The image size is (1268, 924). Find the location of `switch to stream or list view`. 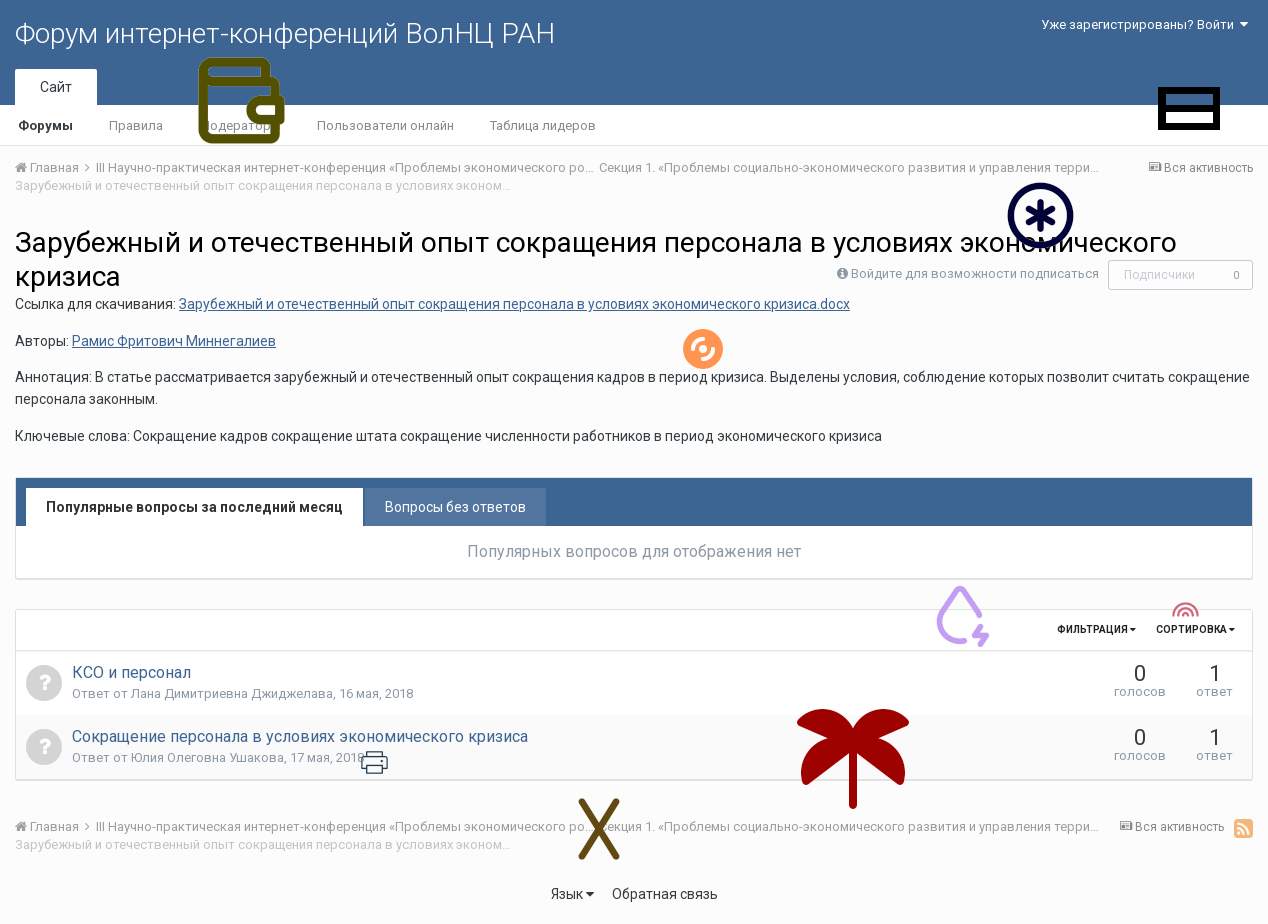

switch to stream or list view is located at coordinates (1187, 108).